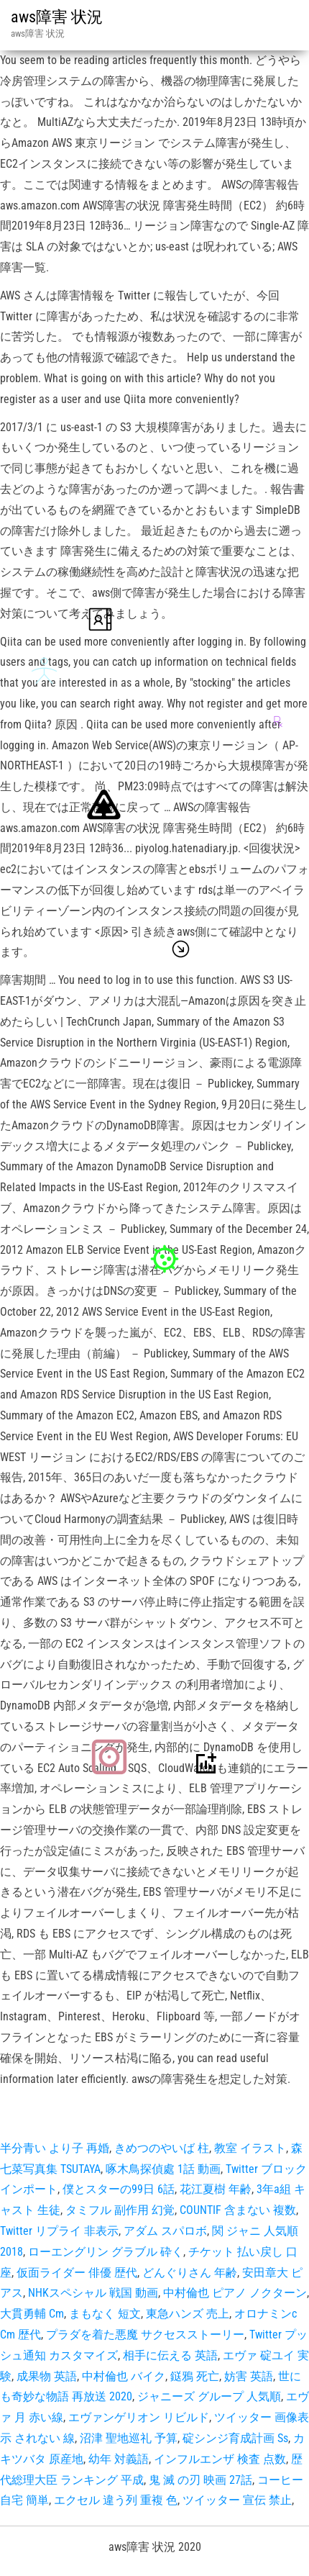 Image resolution: width=309 pixels, height=2576 pixels. What do you see at coordinates (109, 1757) in the screenshot?
I see `browse music or audio library` at bounding box center [109, 1757].